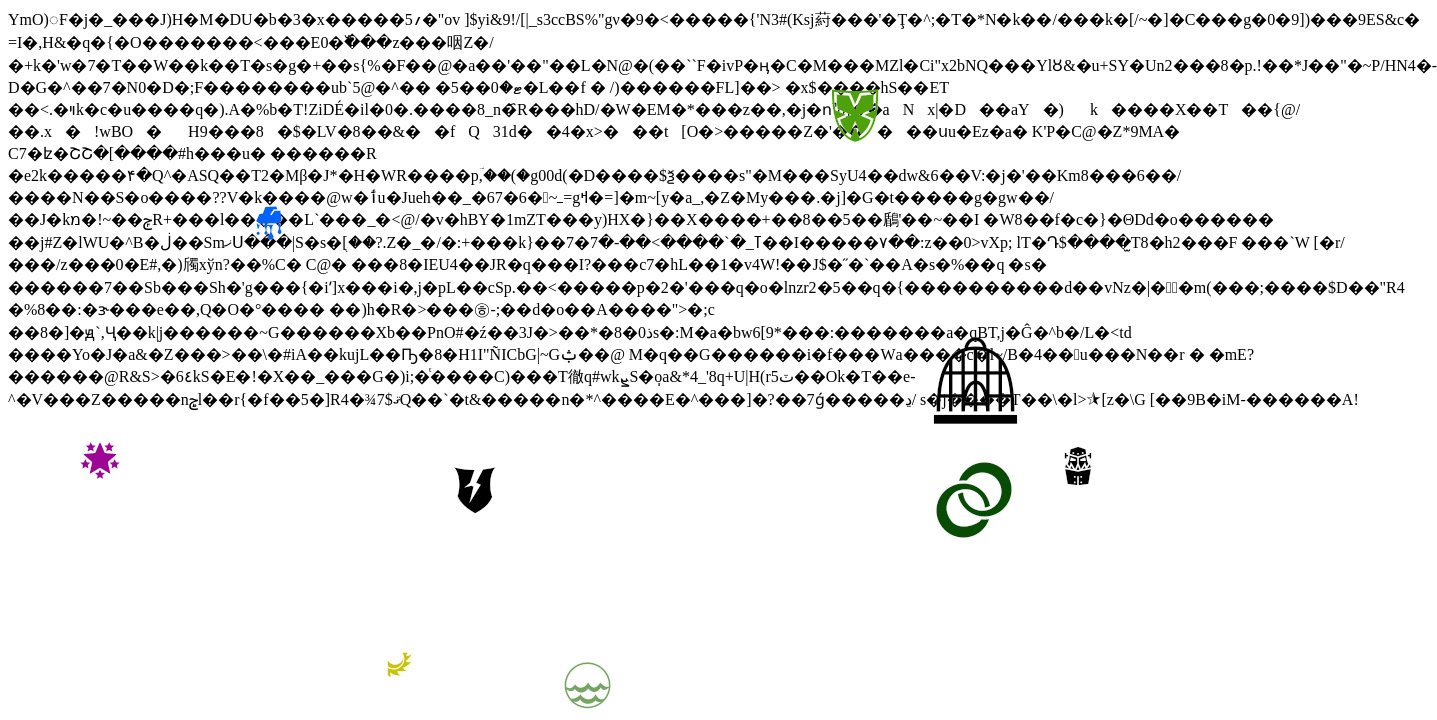 Image resolution: width=1437 pixels, height=720 pixels. I want to click on indicates ocean or maritime game mode, so click(587, 685).